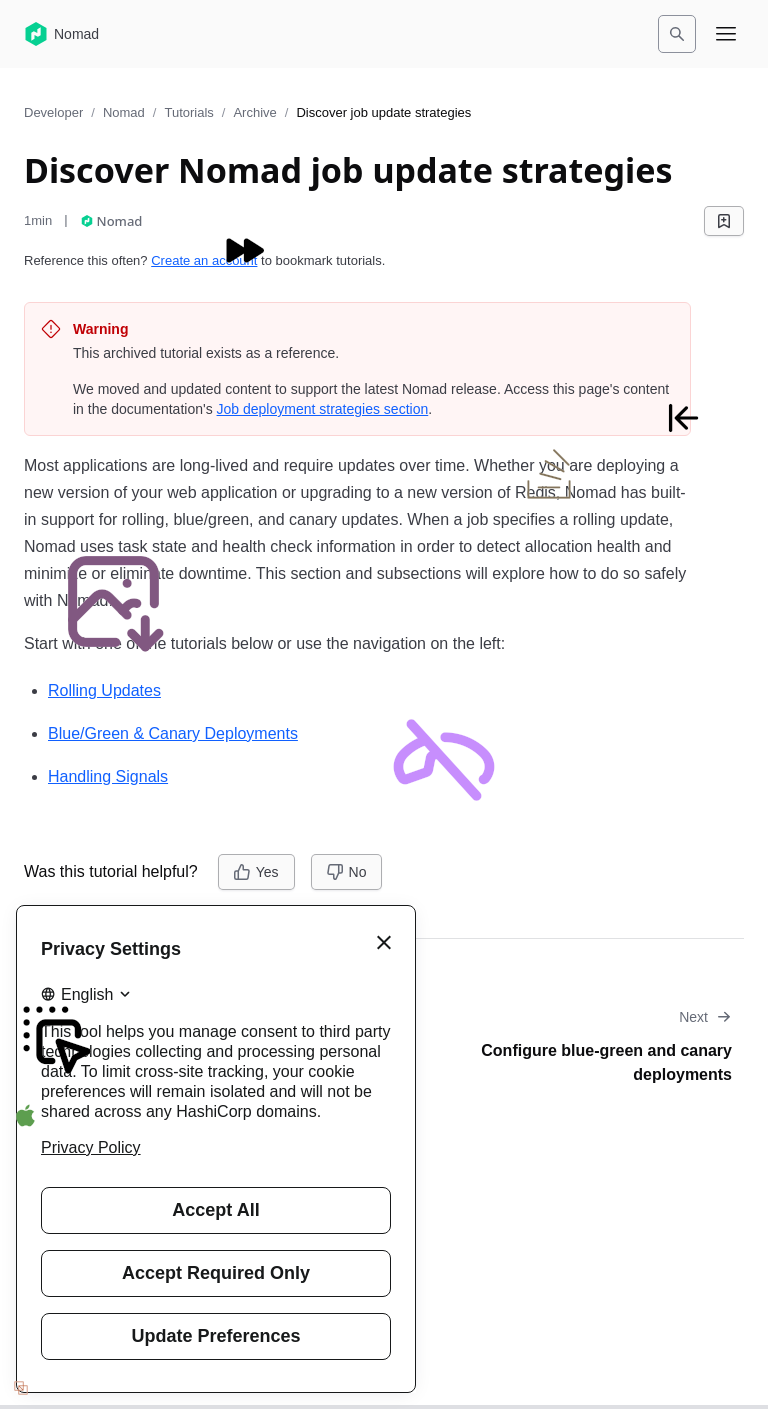 The width and height of the screenshot is (768, 1409). I want to click on sign in with Apple, so click(25, 1115).